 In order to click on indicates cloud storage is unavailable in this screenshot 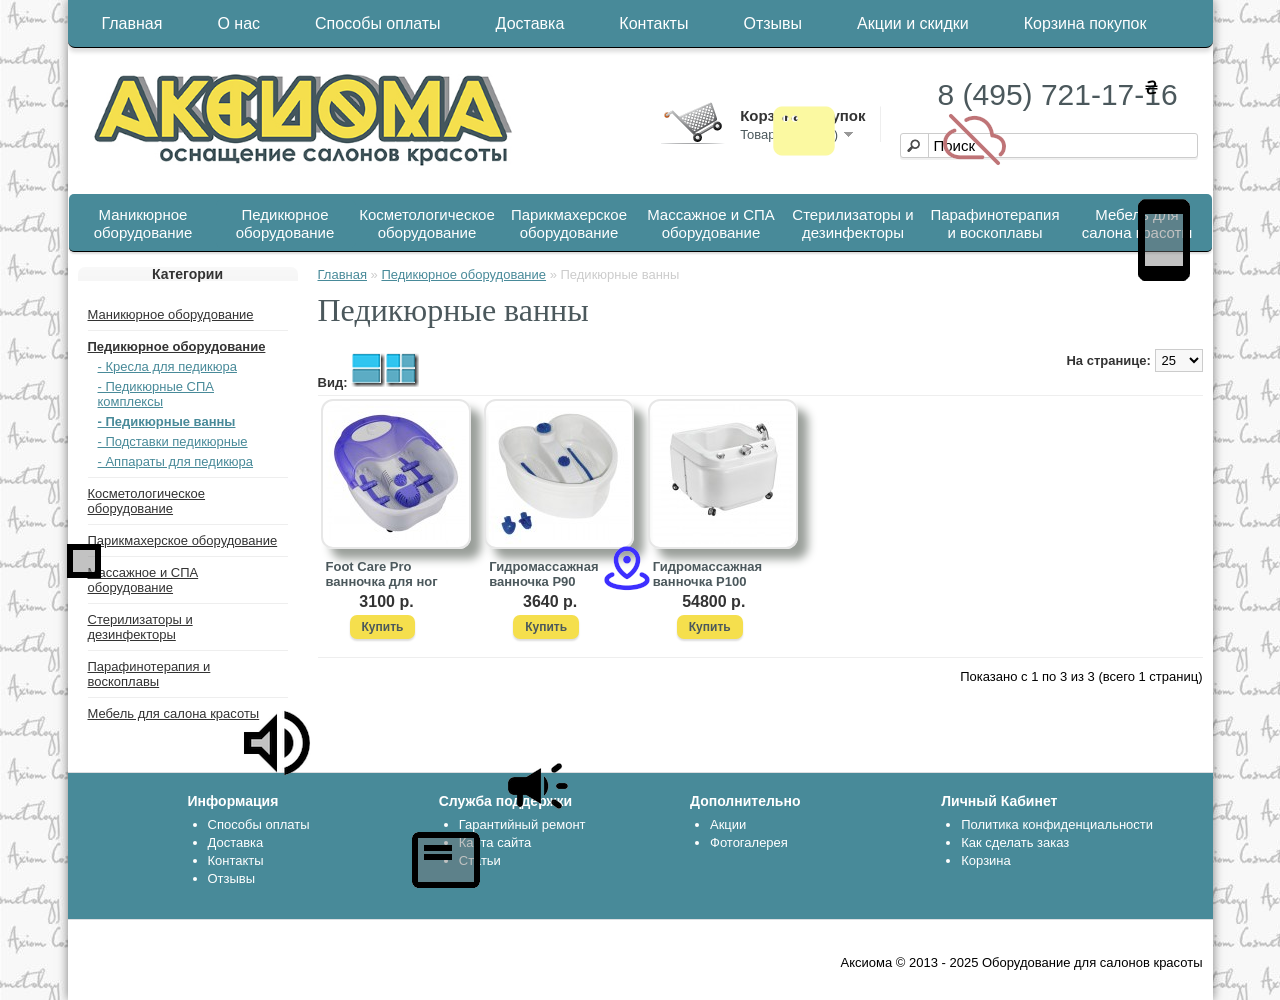, I will do `click(974, 139)`.